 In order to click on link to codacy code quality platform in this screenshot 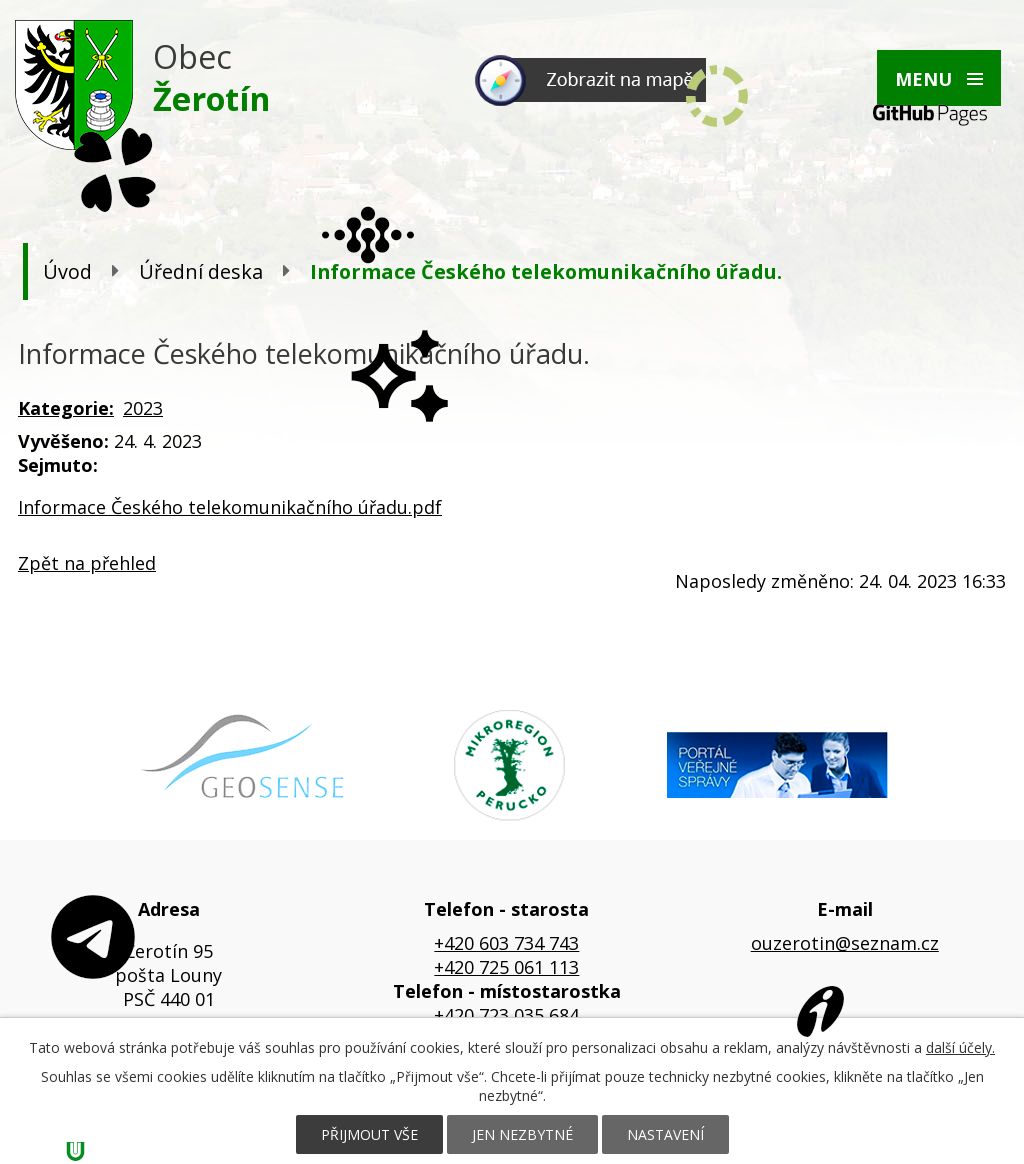, I will do `click(717, 96)`.